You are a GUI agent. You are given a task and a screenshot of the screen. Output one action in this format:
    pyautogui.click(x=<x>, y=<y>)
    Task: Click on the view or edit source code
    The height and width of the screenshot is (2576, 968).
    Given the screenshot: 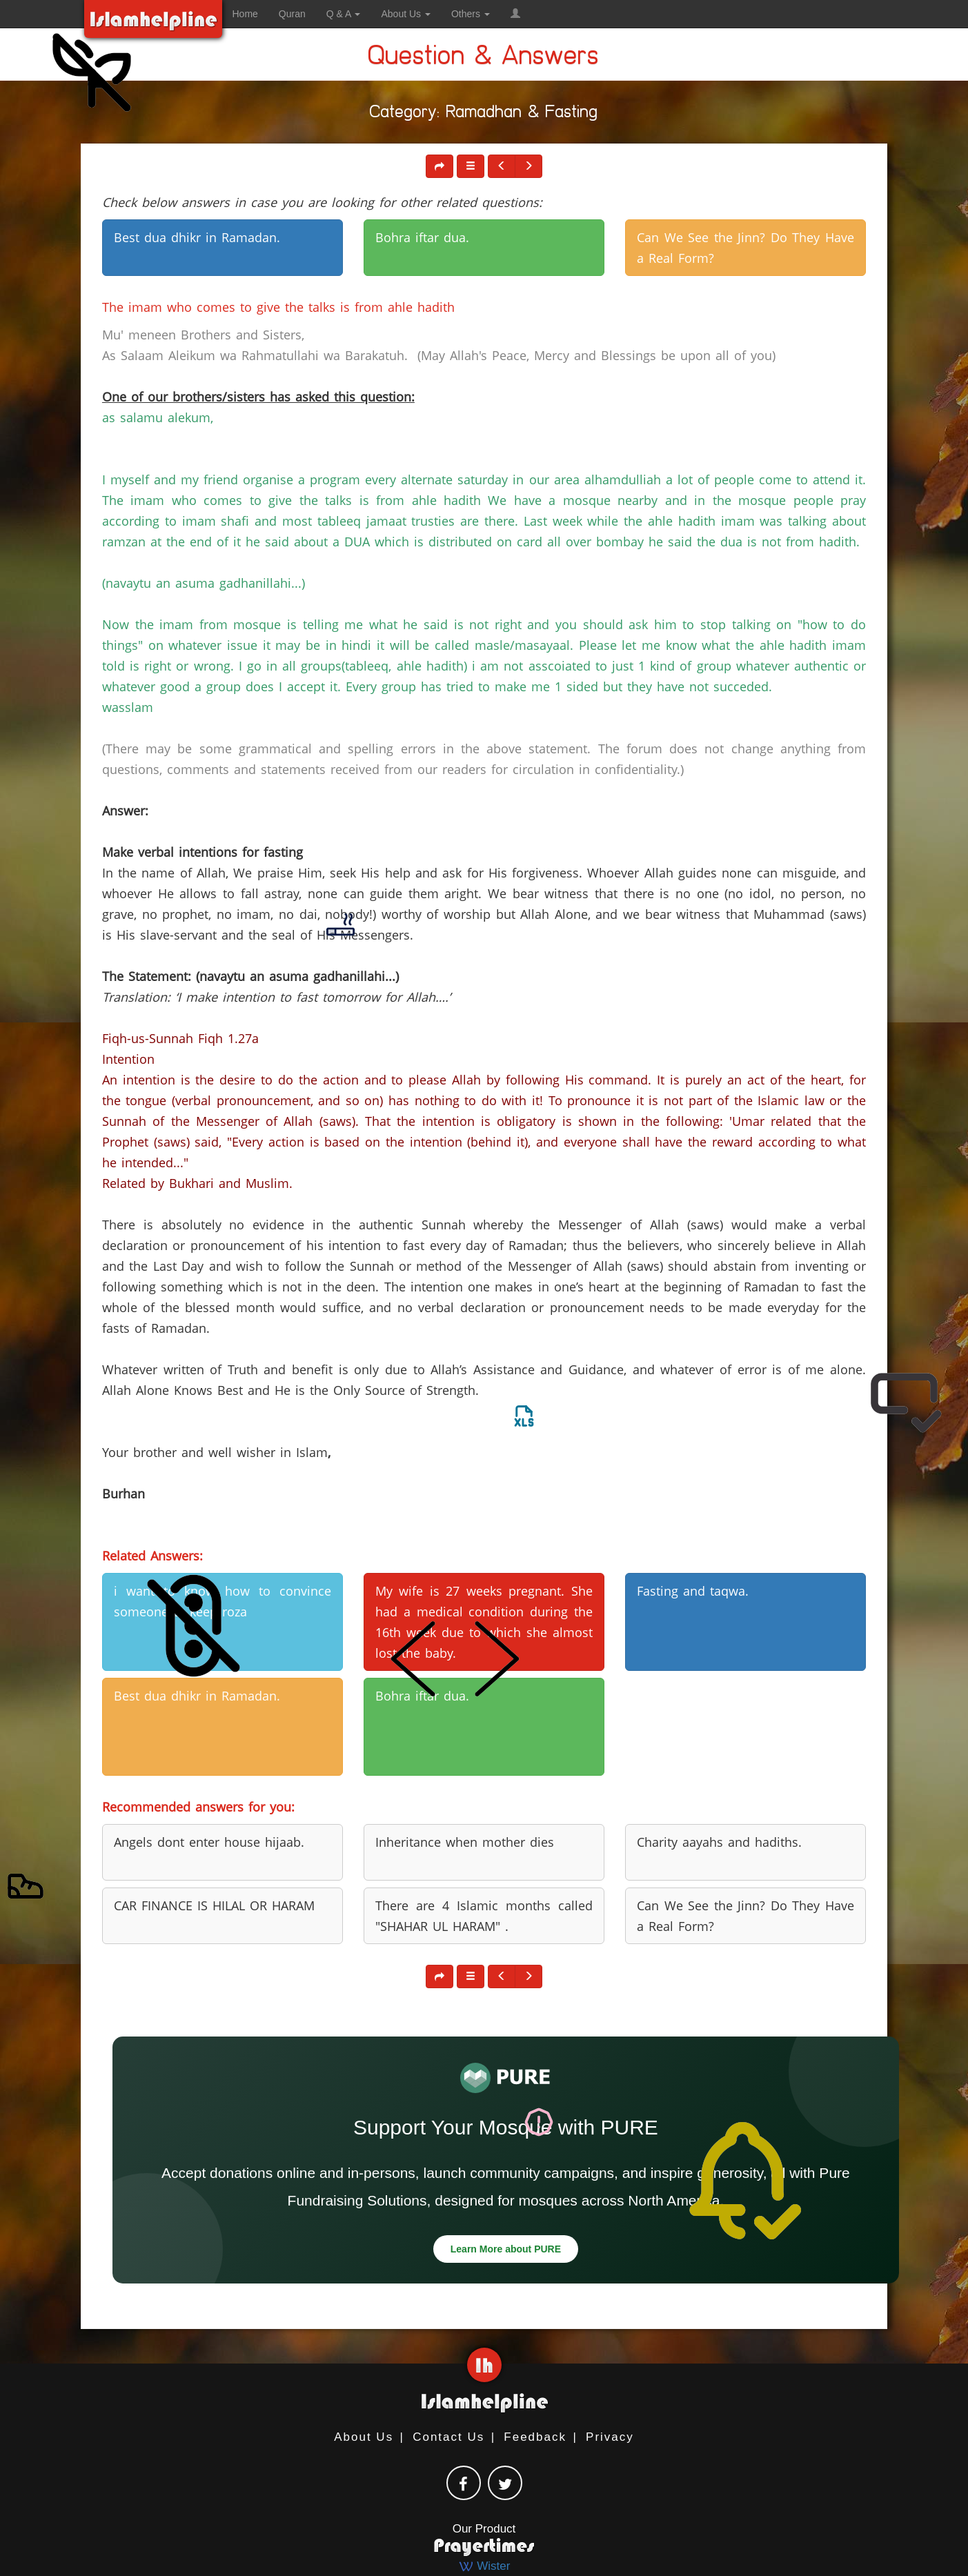 What is the action you would take?
    pyautogui.click(x=455, y=1658)
    